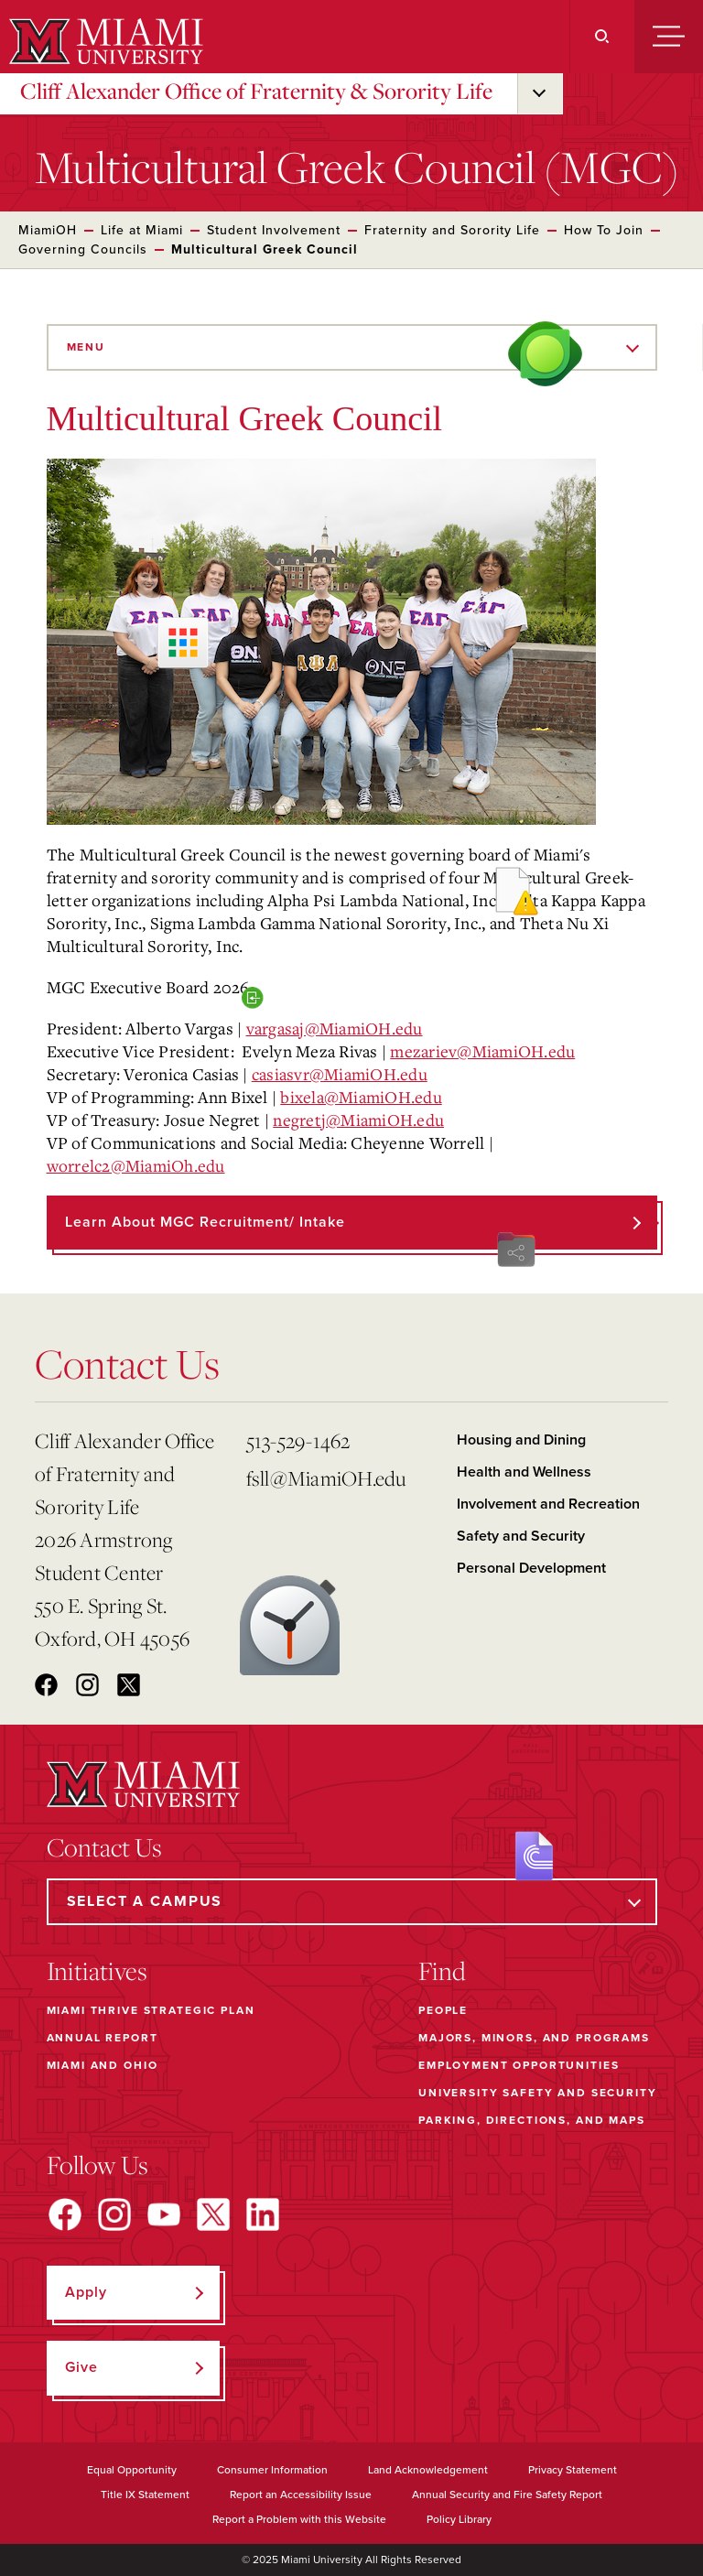 The height and width of the screenshot is (2576, 703). What do you see at coordinates (183, 643) in the screenshot?
I see `open color palette or theme settings` at bounding box center [183, 643].